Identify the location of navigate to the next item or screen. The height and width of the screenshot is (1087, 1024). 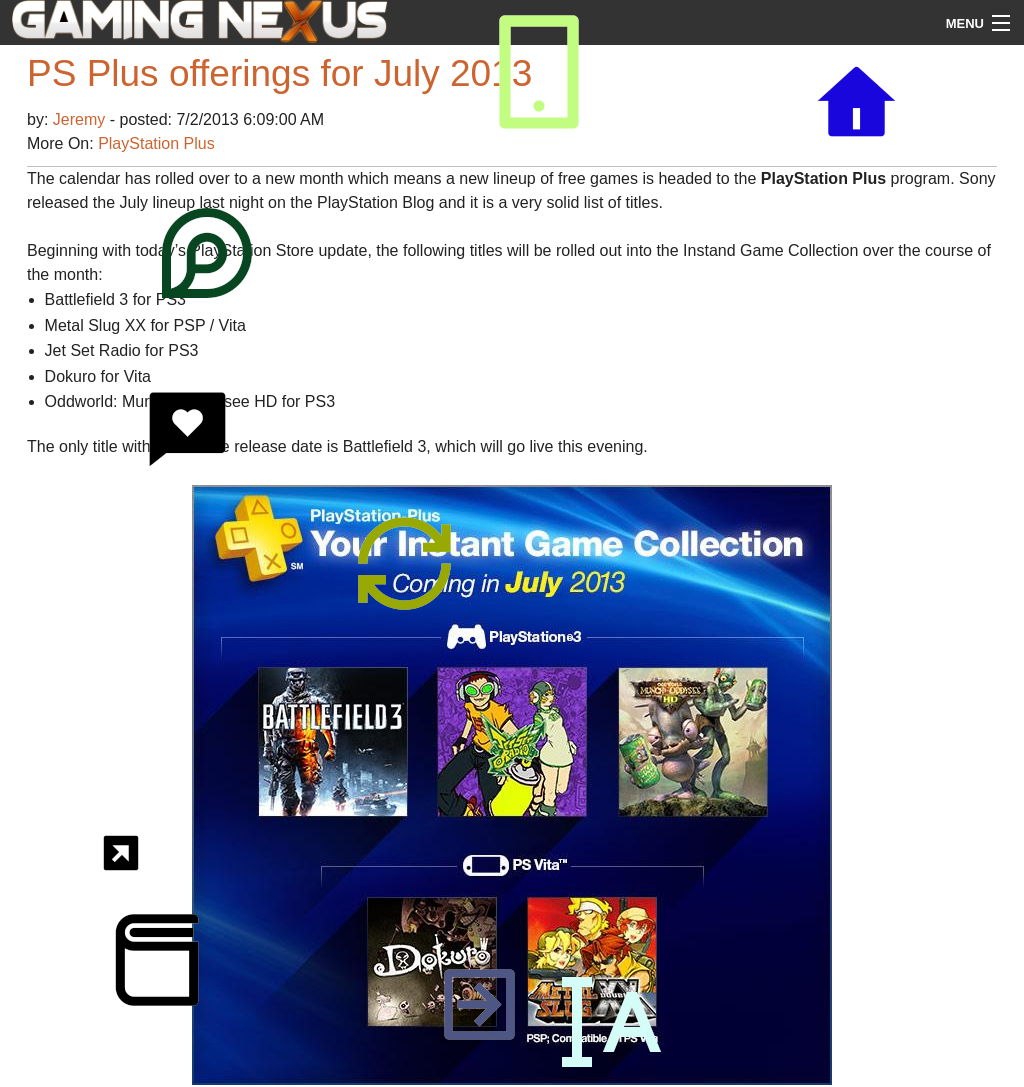
(479, 1004).